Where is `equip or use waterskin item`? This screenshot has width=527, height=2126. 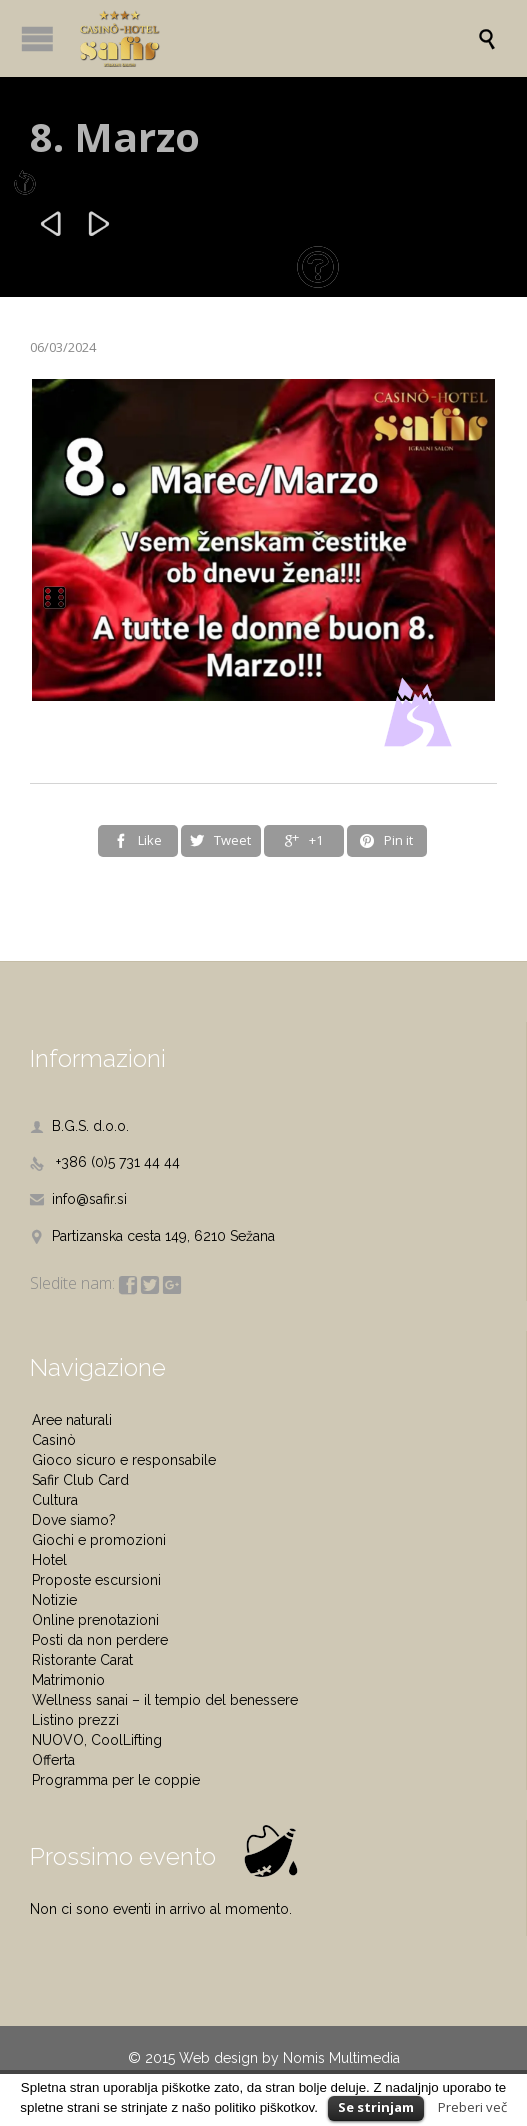
equip or use waterskin item is located at coordinates (271, 1851).